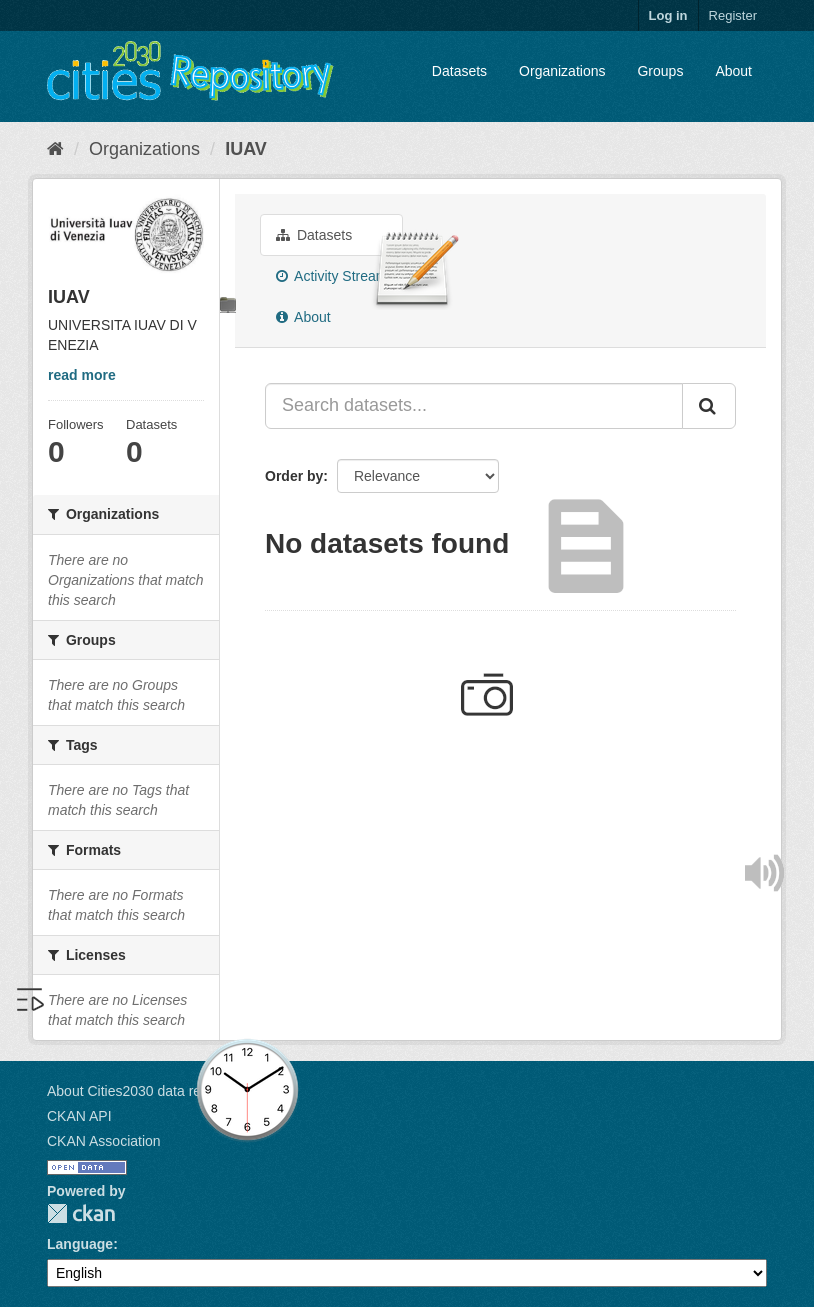  I want to click on access files stored on a remote server, so click(228, 305).